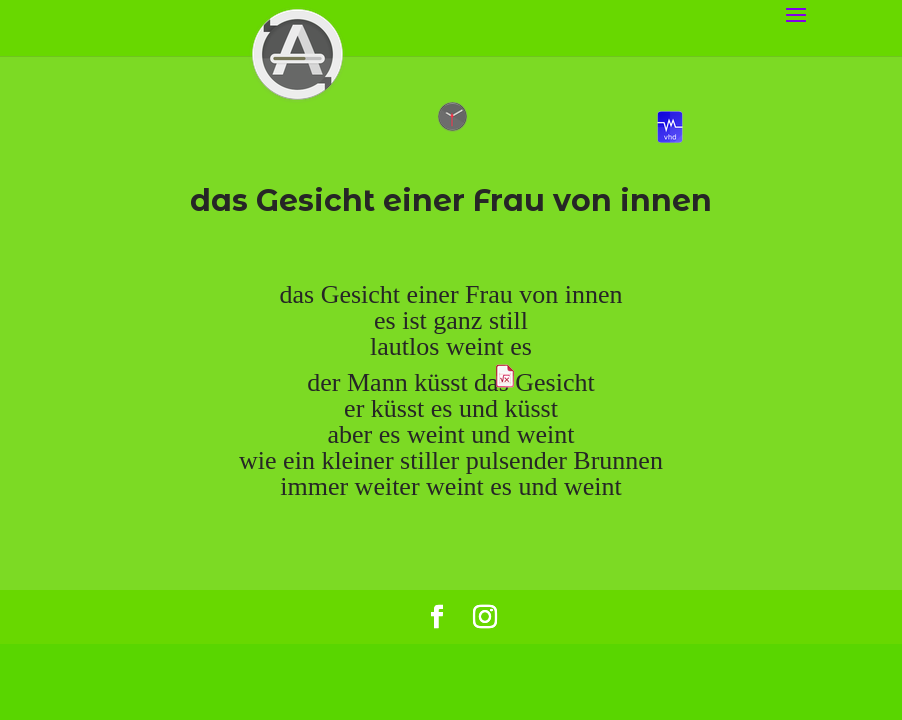 The width and height of the screenshot is (902, 720). What do you see at coordinates (505, 376) in the screenshot?
I see `libreoffice math formula document file` at bounding box center [505, 376].